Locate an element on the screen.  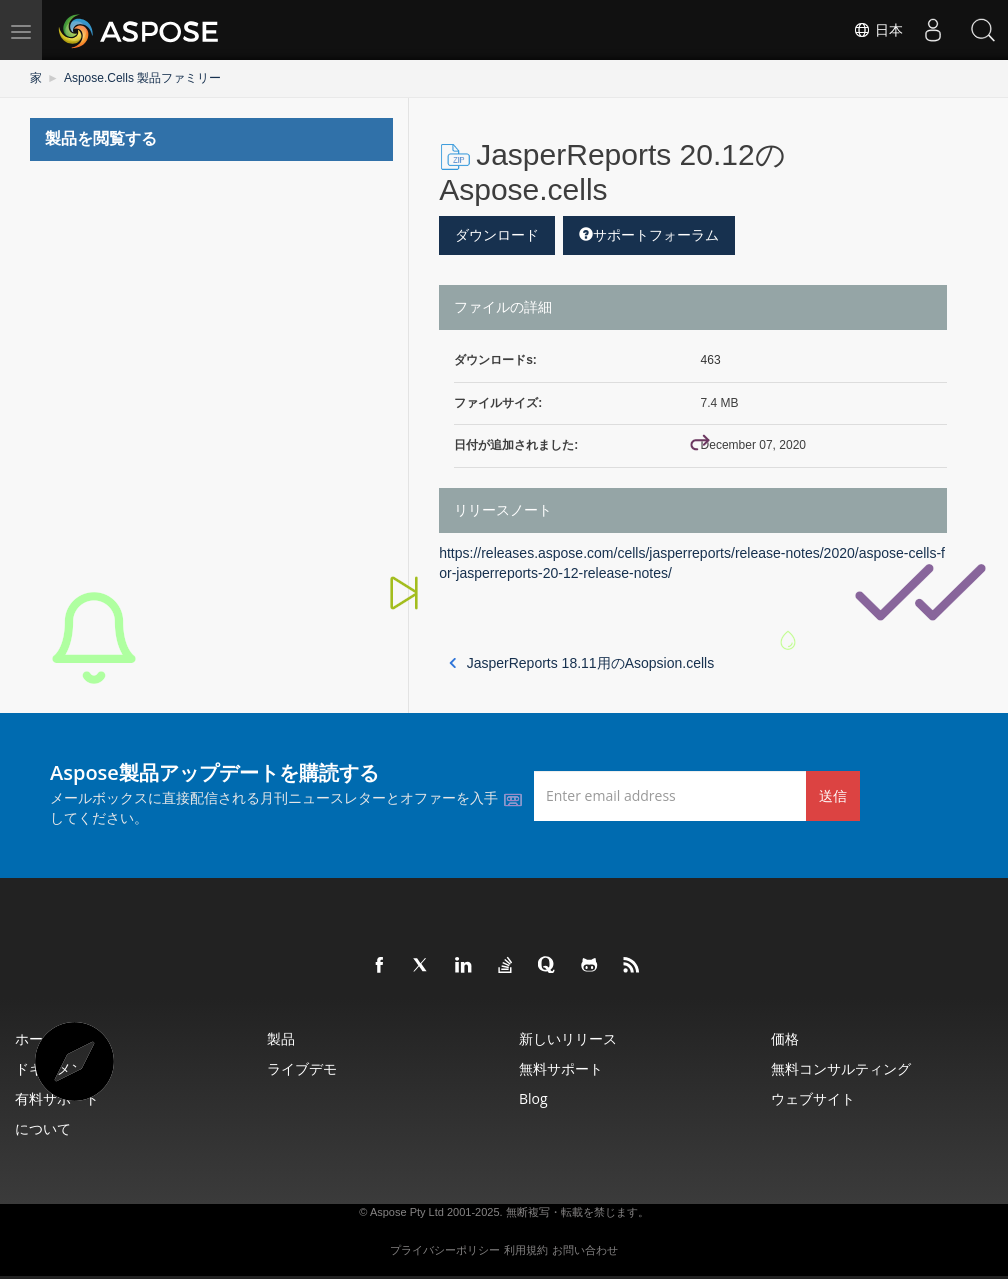
indicates multiple items completed or verified is located at coordinates (920, 594).